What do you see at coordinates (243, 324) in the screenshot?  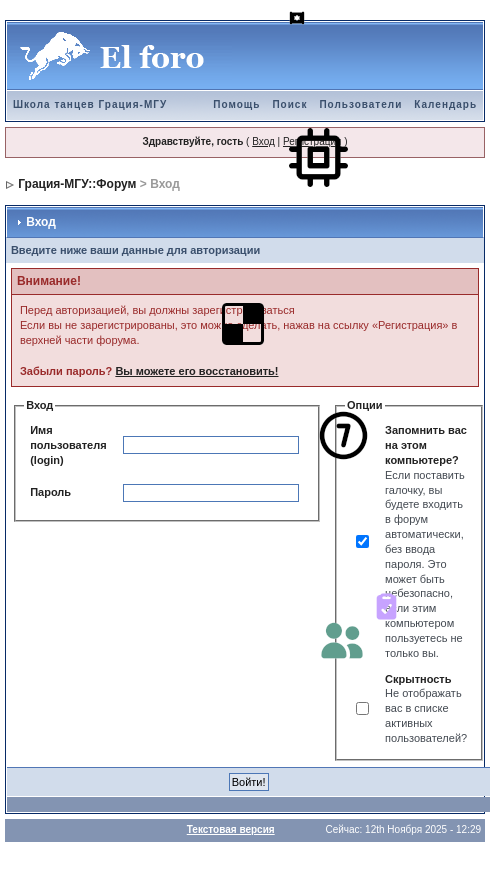 I see `delicious social bookmarking service logo` at bounding box center [243, 324].